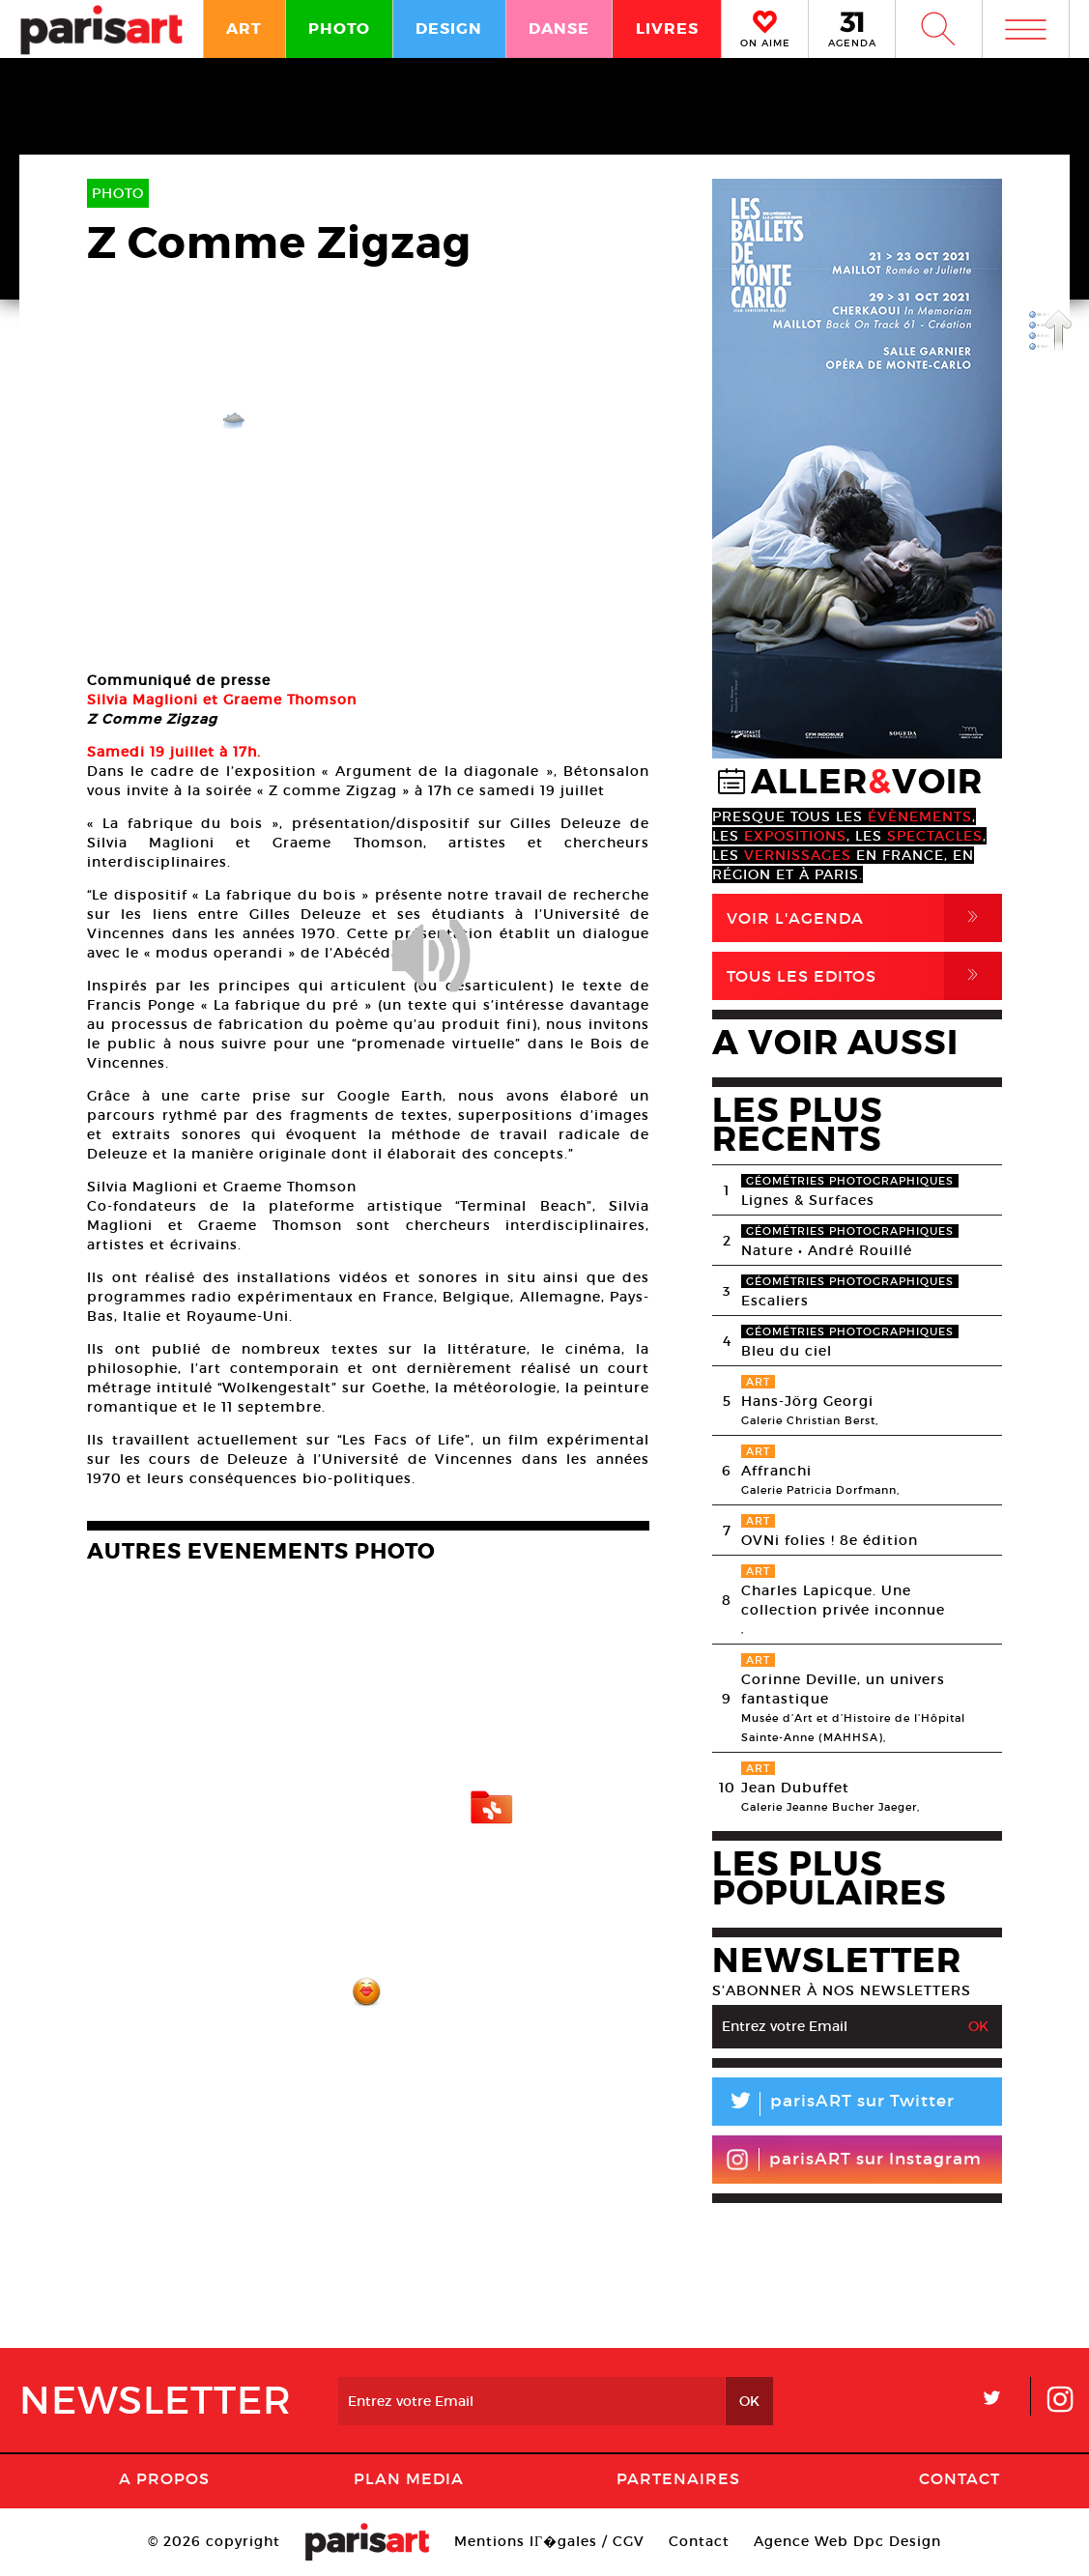 The width and height of the screenshot is (1089, 2576). What do you see at coordinates (1052, 331) in the screenshot?
I see `sort items in descending order` at bounding box center [1052, 331].